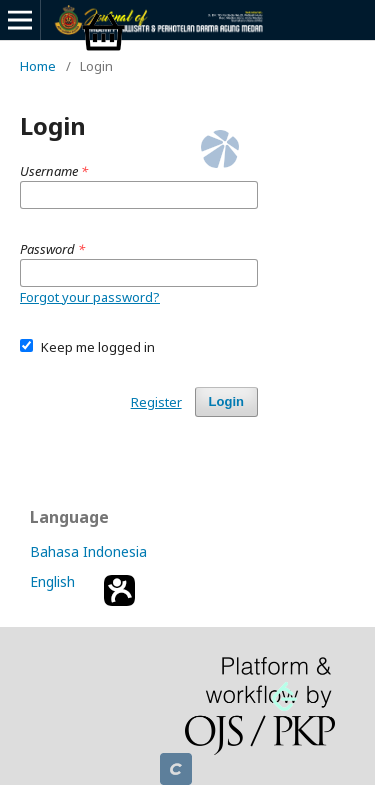 This screenshot has height=785, width=375. Describe the element at coordinates (103, 31) in the screenshot. I see `view your shopping basket` at that location.